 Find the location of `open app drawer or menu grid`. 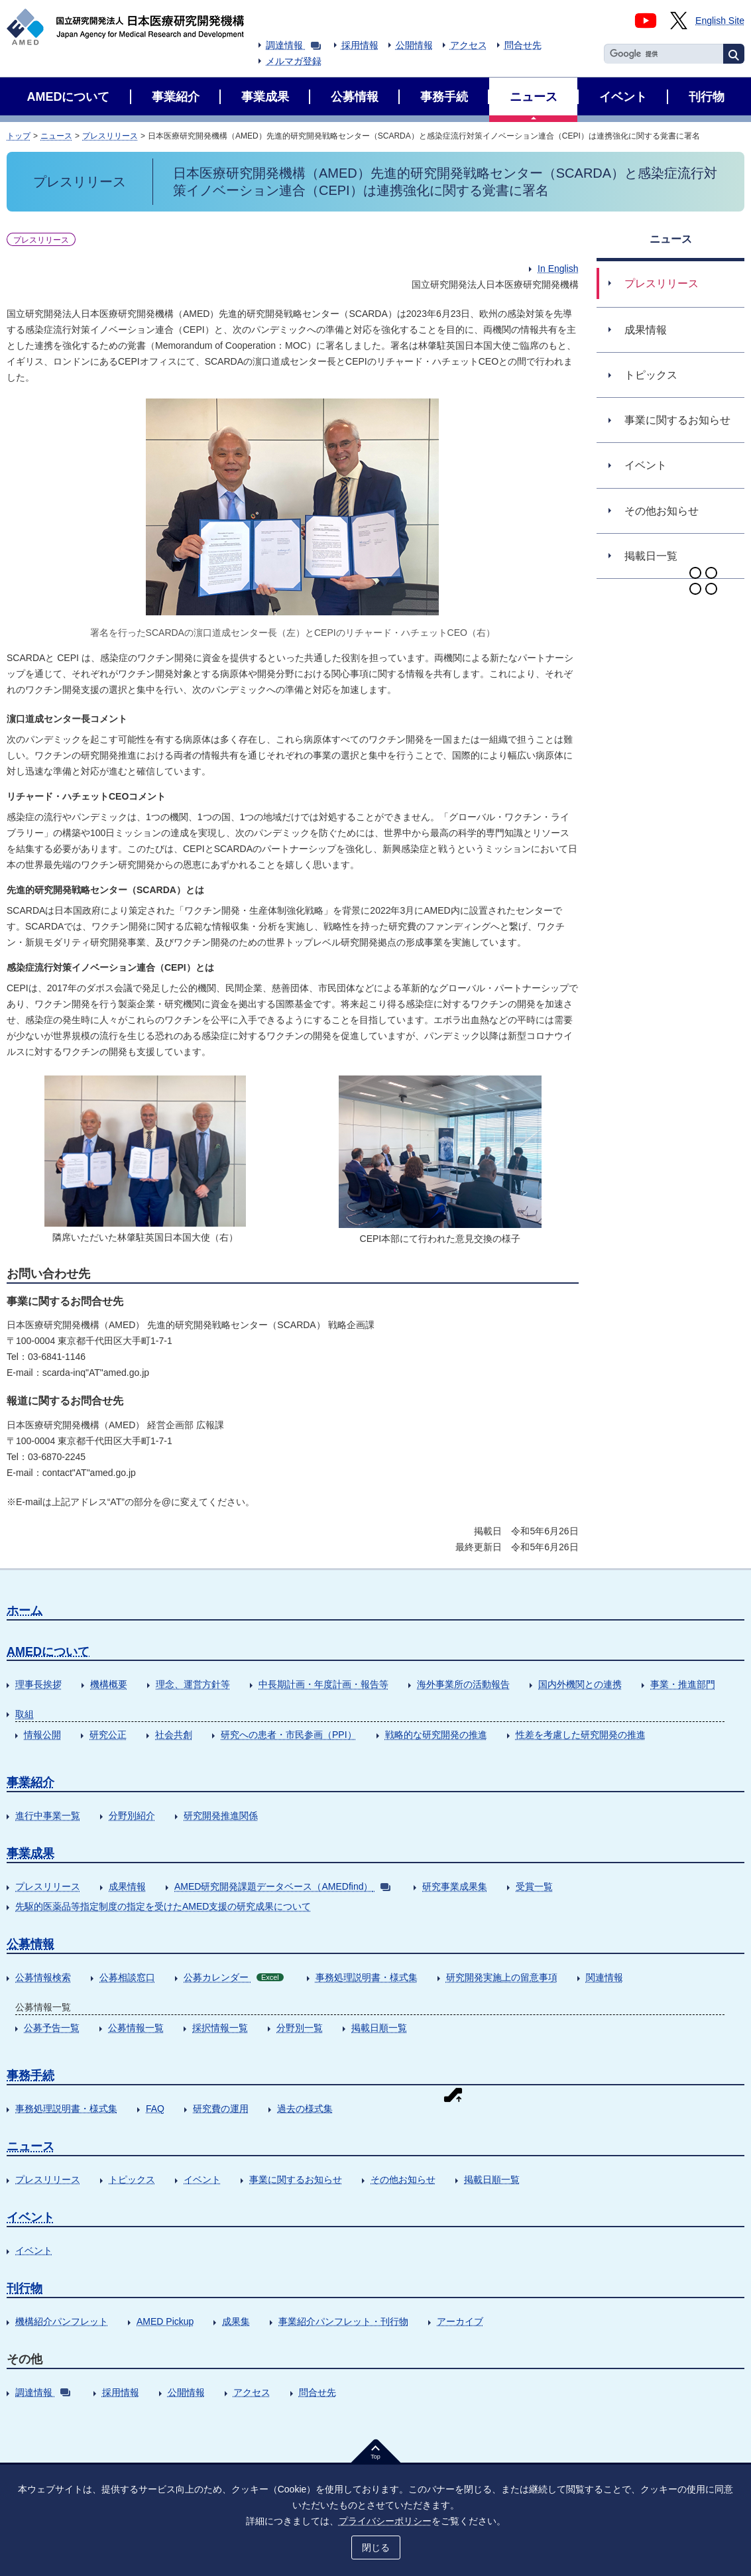

open app drawer or menu grid is located at coordinates (703, 581).